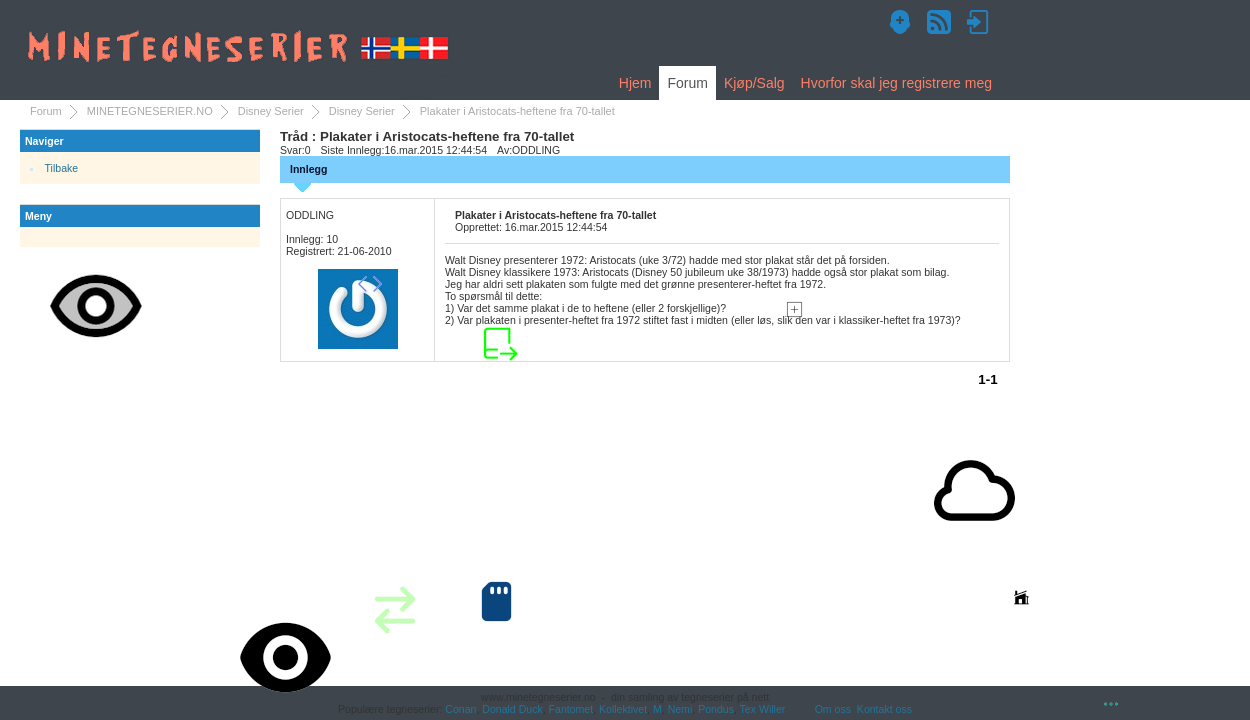  What do you see at coordinates (285, 657) in the screenshot?
I see `view or preview content` at bounding box center [285, 657].